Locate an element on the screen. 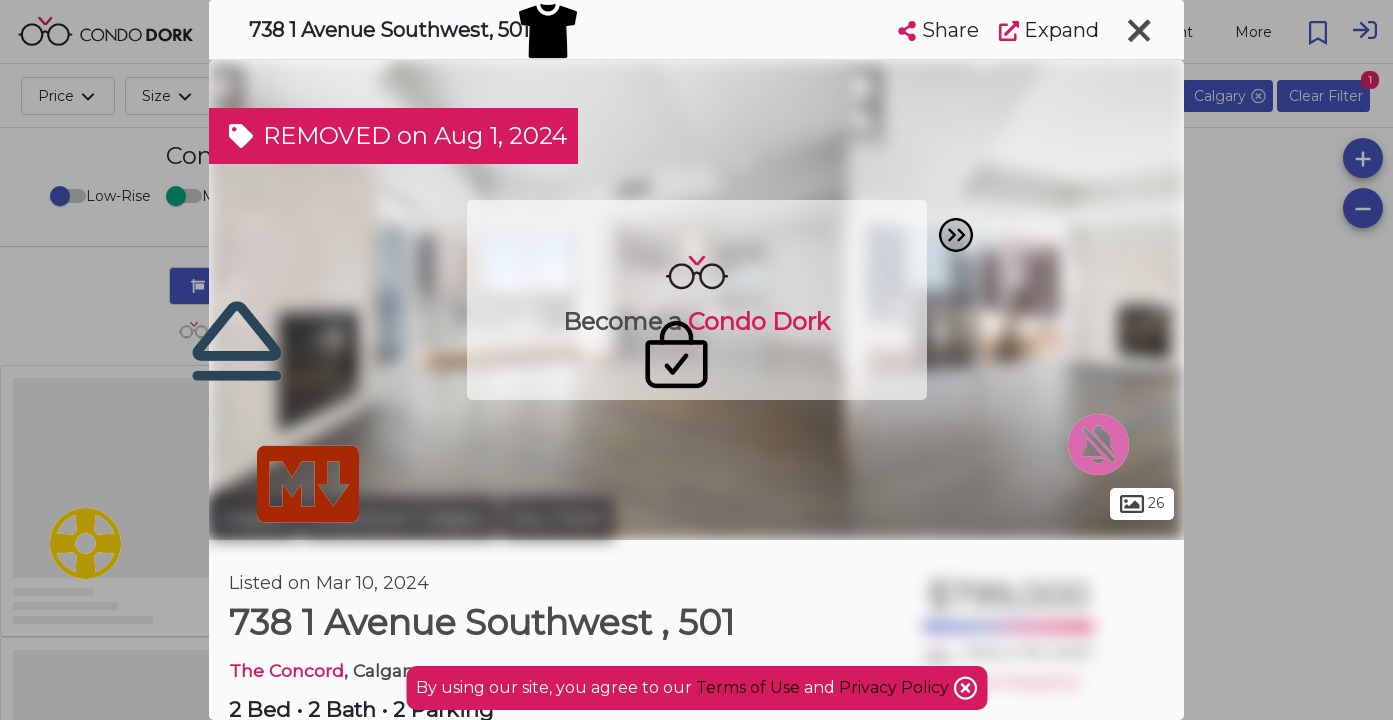 The height and width of the screenshot is (720, 1393). order confirmed or purchase complete is located at coordinates (676, 354).